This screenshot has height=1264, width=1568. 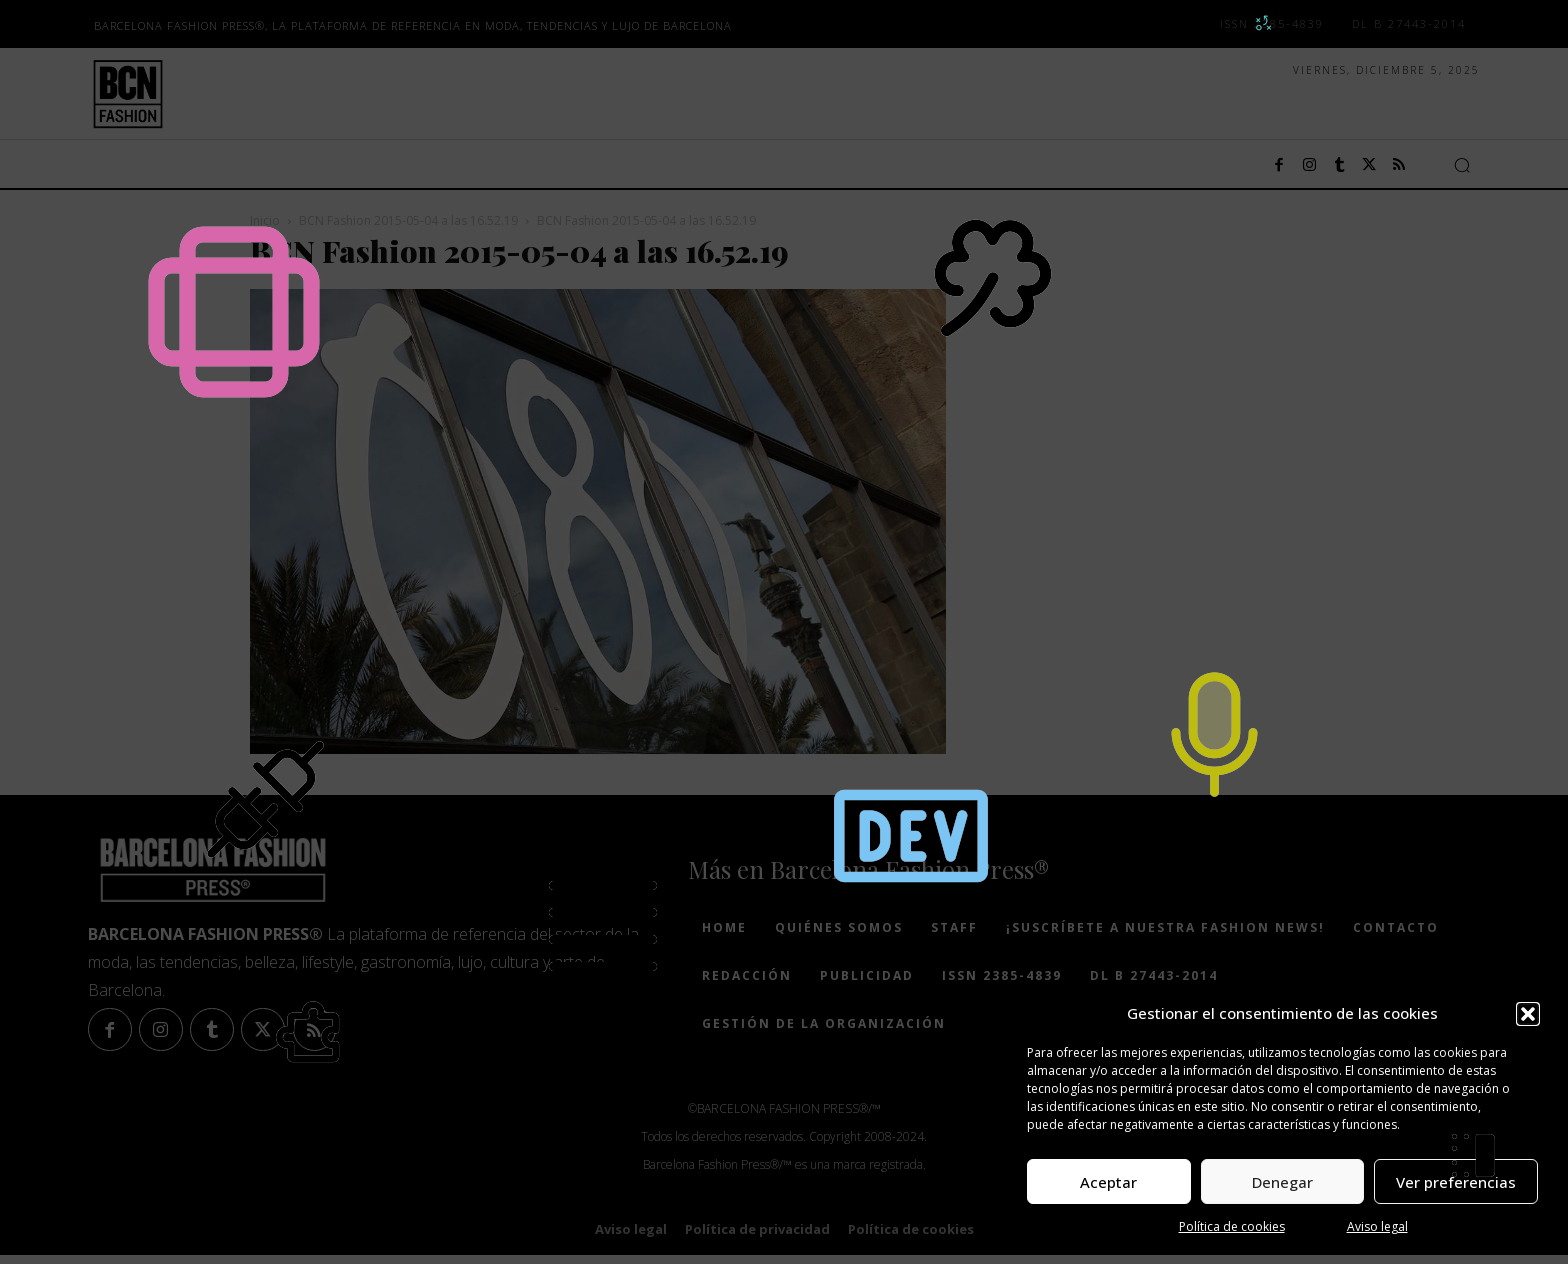 What do you see at coordinates (265, 799) in the screenshot?
I see `connect or pair devices` at bounding box center [265, 799].